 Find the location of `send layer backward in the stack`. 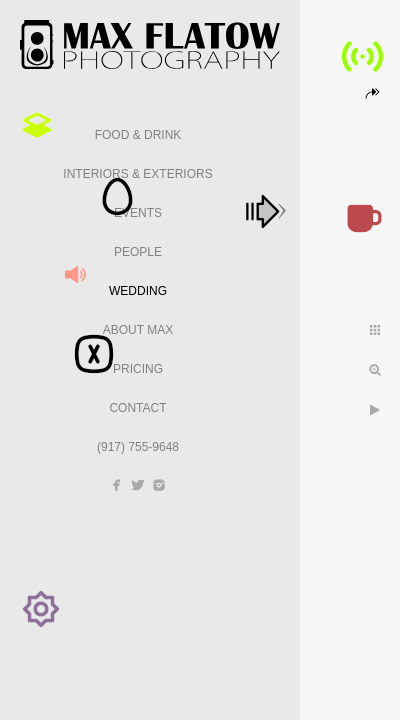

send layer backward in the stack is located at coordinates (37, 125).